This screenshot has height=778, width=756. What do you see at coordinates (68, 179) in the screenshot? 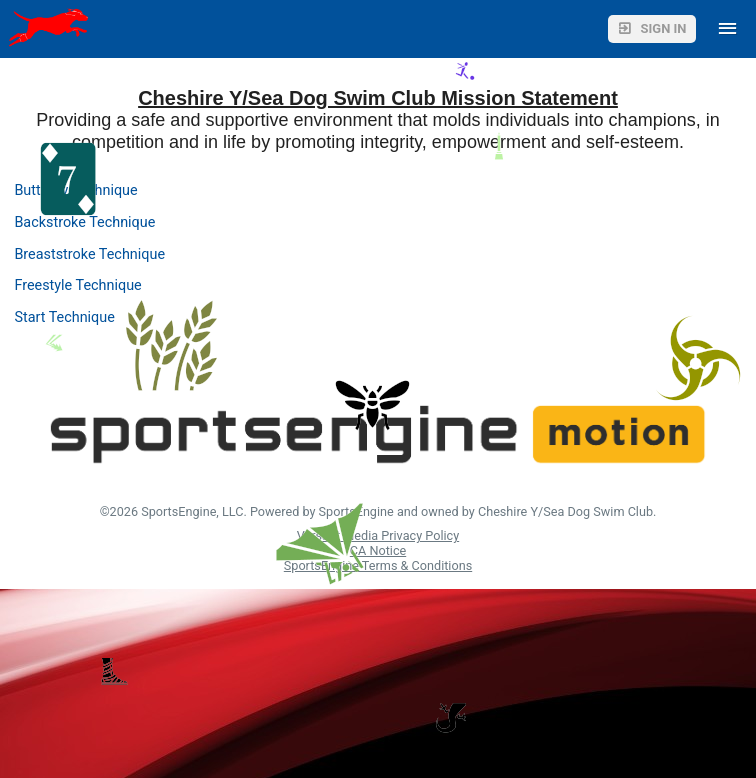
I see `seven of diamonds playing card` at bounding box center [68, 179].